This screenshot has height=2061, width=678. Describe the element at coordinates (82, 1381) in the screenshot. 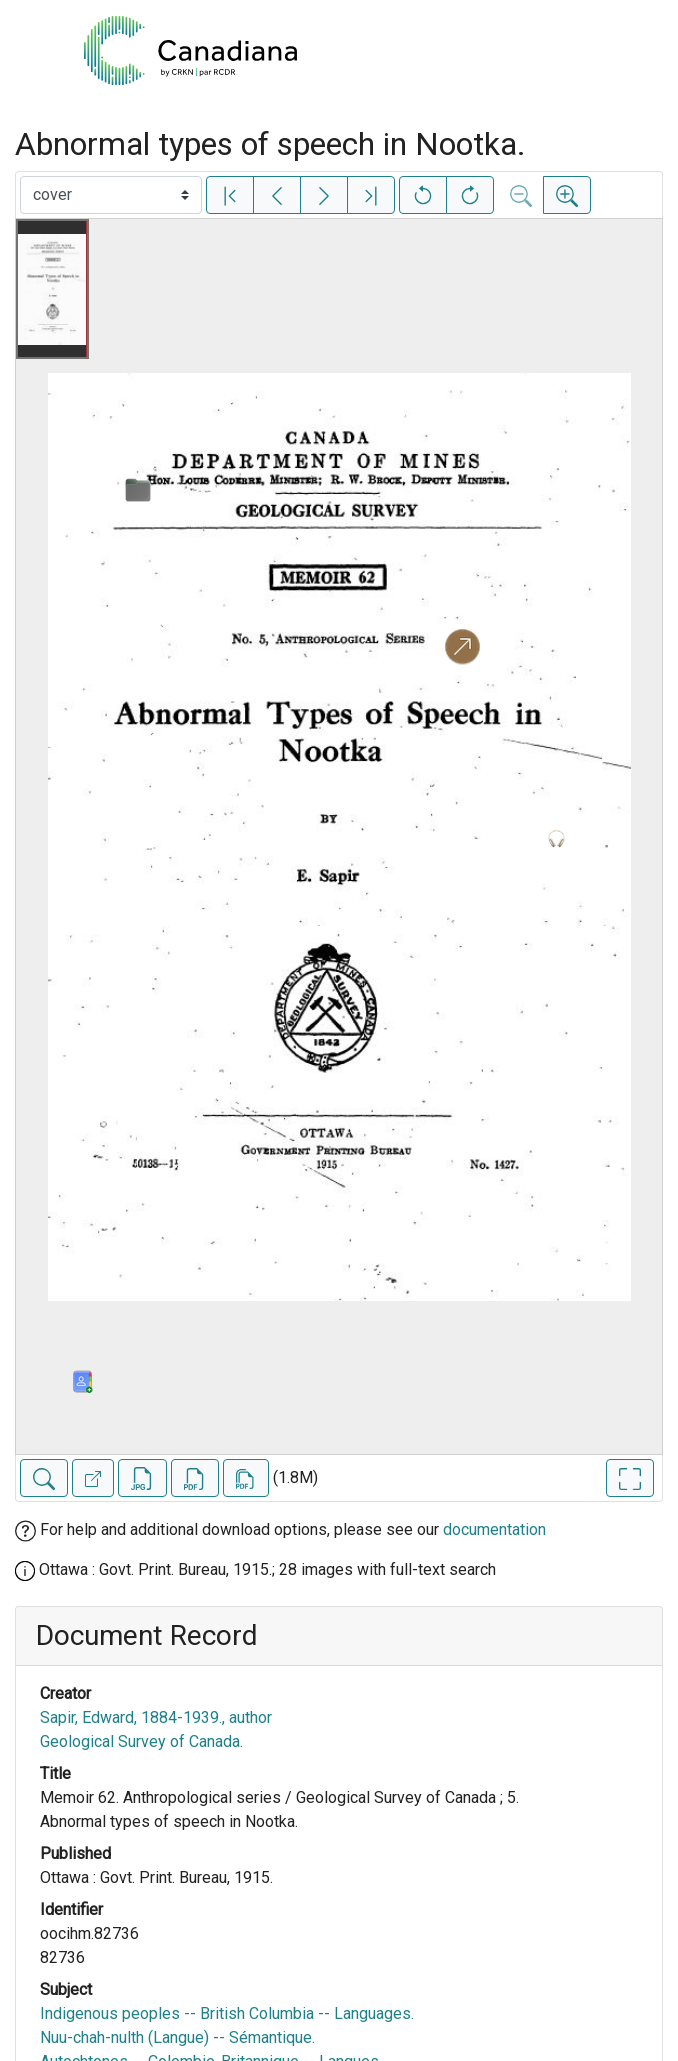

I see `add a new contact` at that location.